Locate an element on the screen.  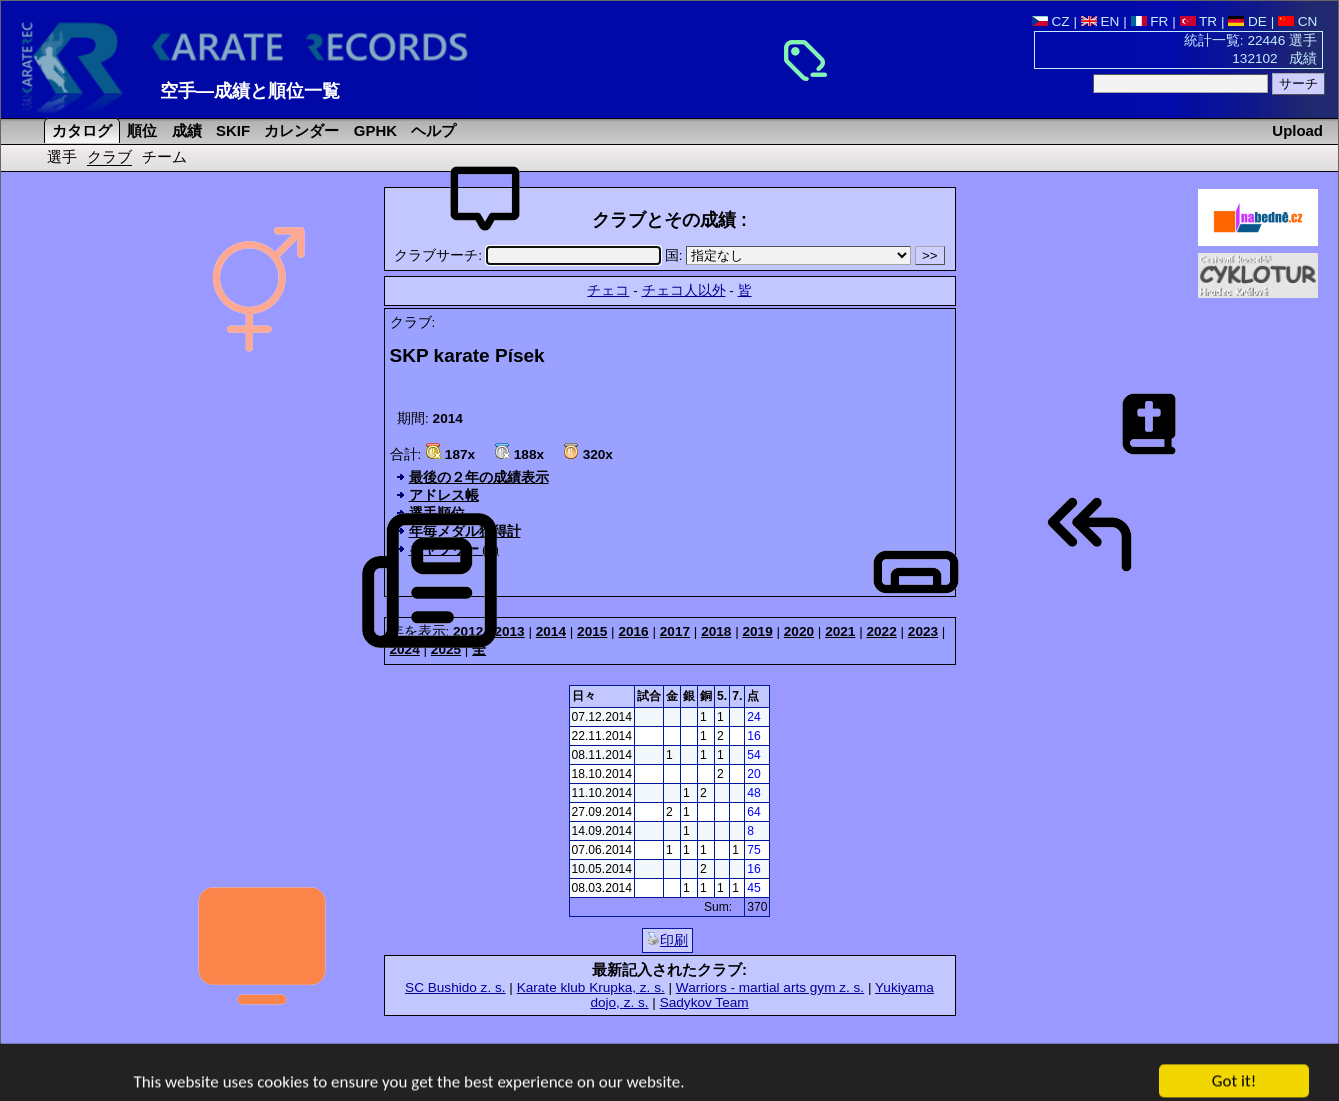
indicates intersex gender identity option is located at coordinates (254, 287).